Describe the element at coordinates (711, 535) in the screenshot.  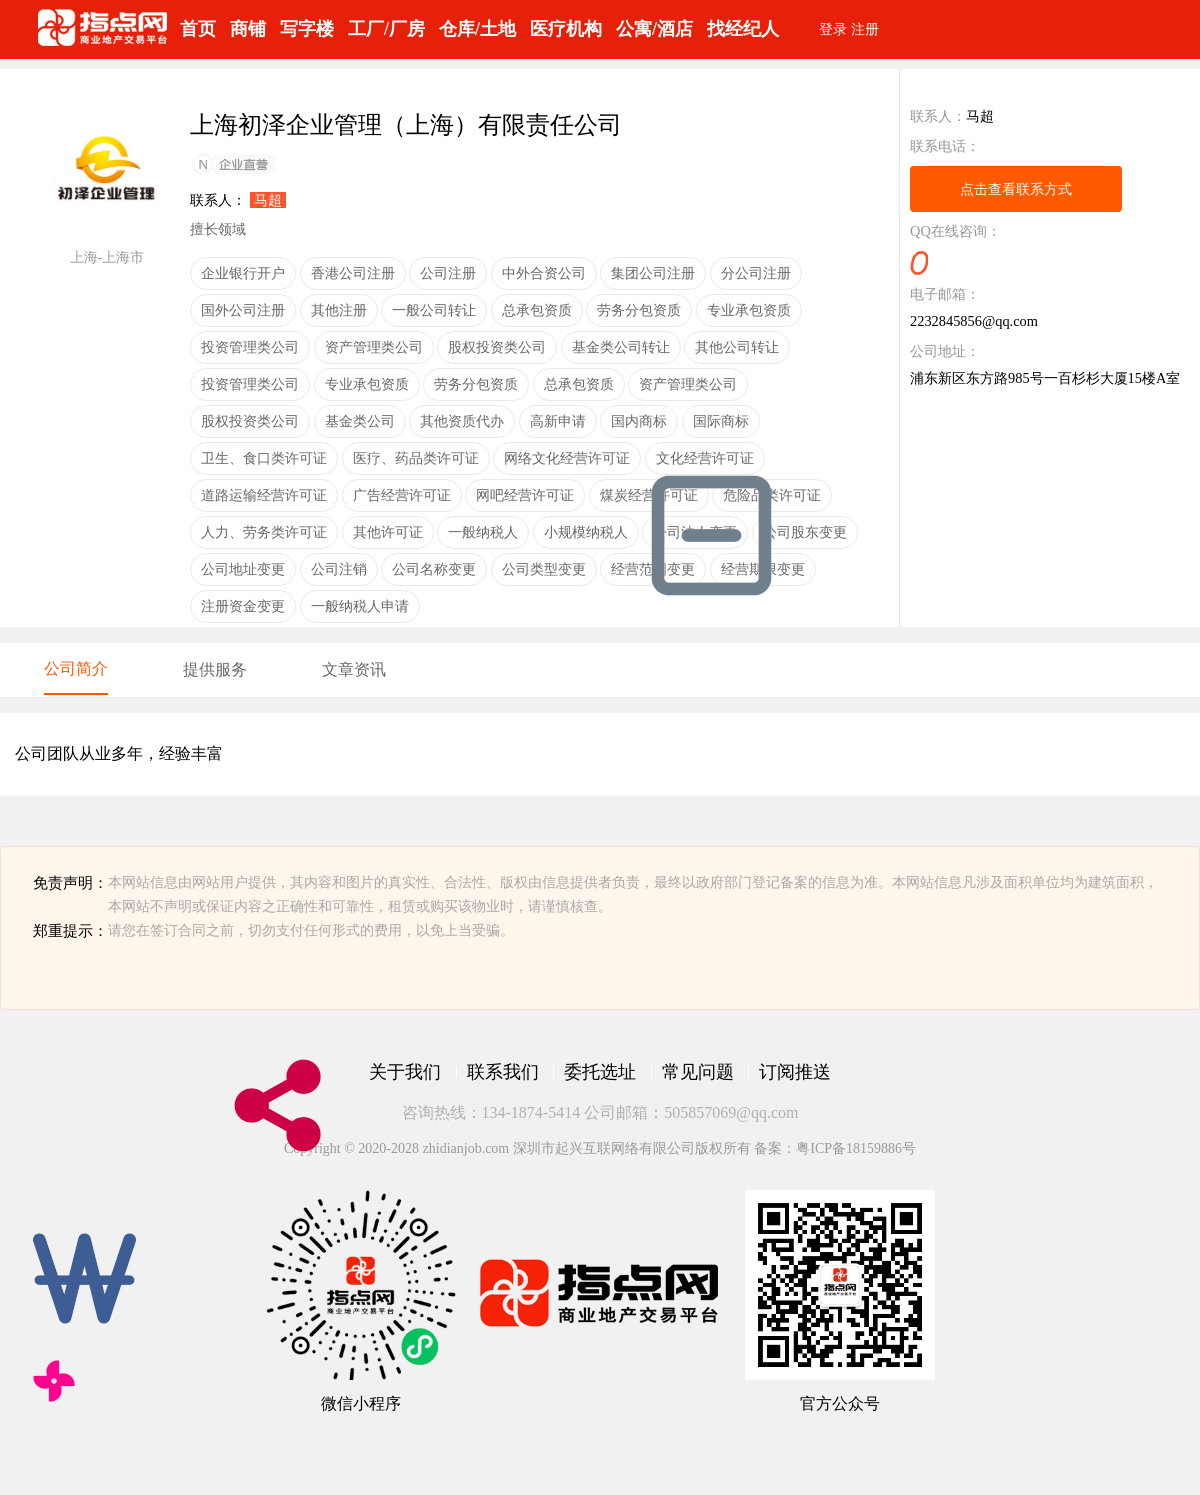
I see `collapse or minimize a section` at that location.